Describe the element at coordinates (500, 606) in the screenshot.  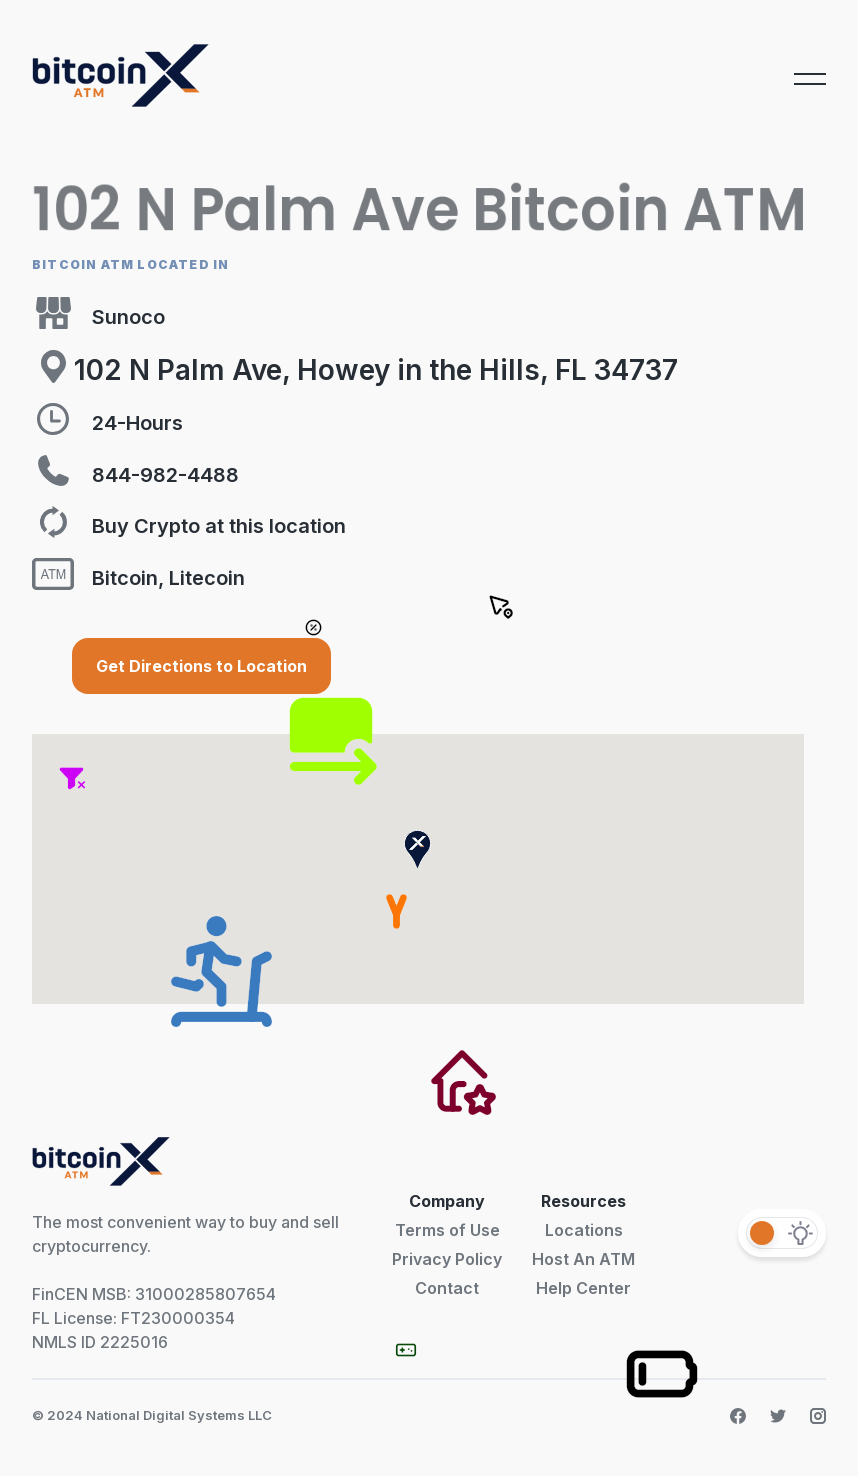
I see `pin cursor location on map` at that location.